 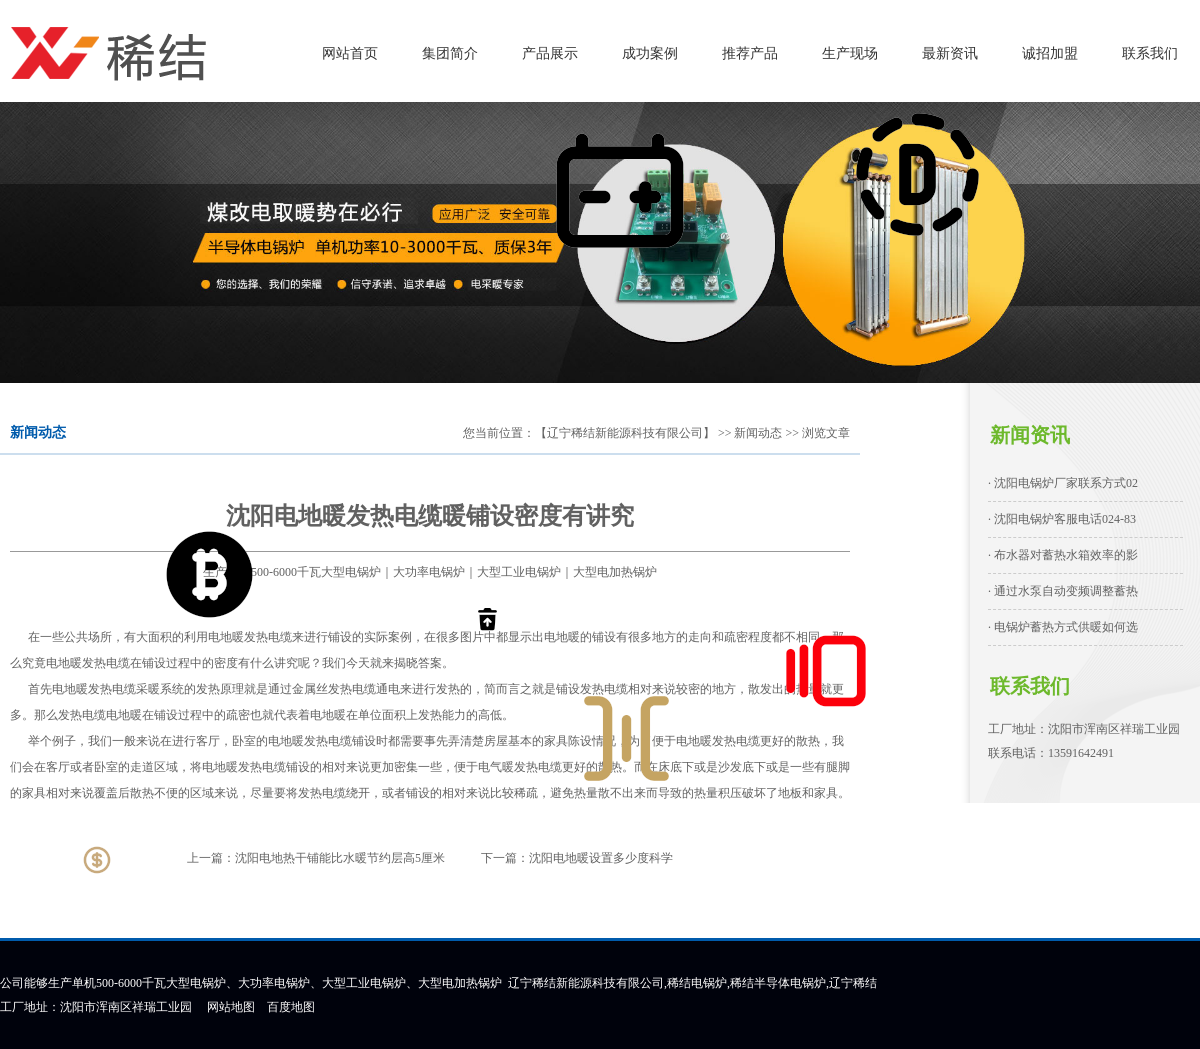 I want to click on view bitcoin wallet balance, so click(x=209, y=574).